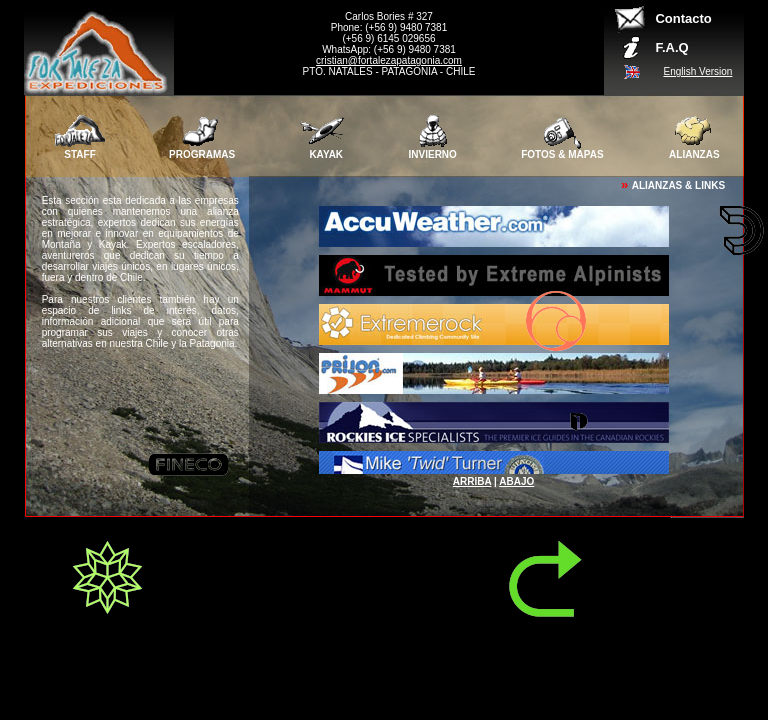 The height and width of the screenshot is (720, 768). Describe the element at coordinates (741, 230) in the screenshot. I see `open the Dailymotion app` at that location.